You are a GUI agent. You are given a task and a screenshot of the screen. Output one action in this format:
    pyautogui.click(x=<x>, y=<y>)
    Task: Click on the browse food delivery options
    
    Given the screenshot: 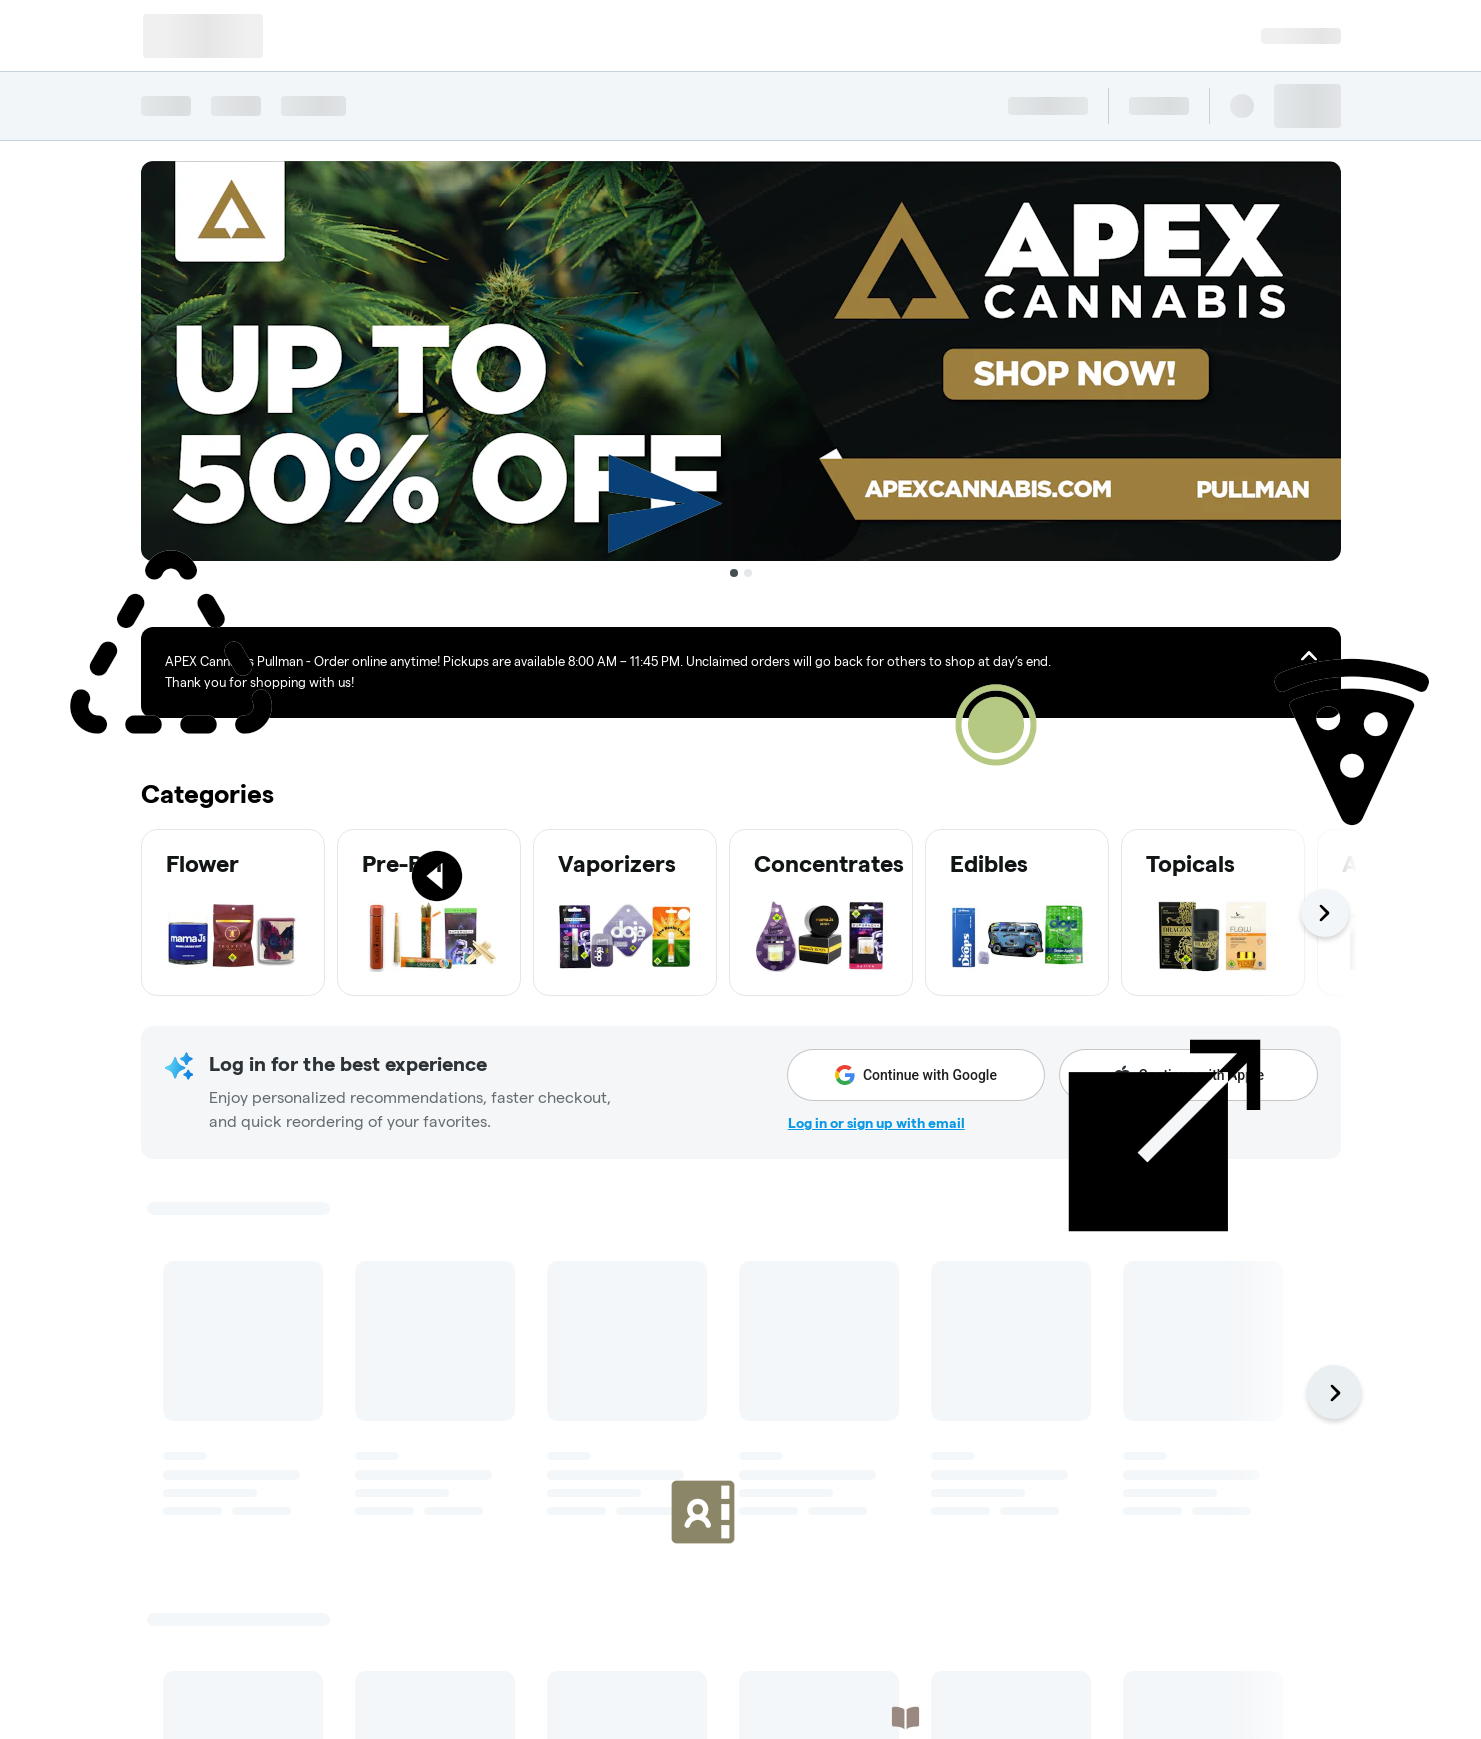 What is the action you would take?
    pyautogui.click(x=1352, y=742)
    